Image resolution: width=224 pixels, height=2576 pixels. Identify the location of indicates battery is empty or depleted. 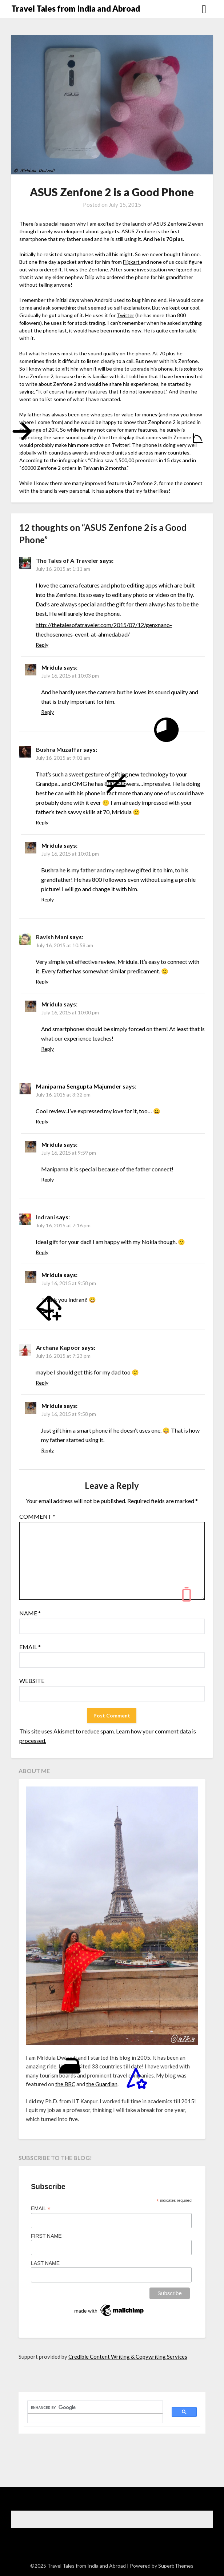
(187, 1594).